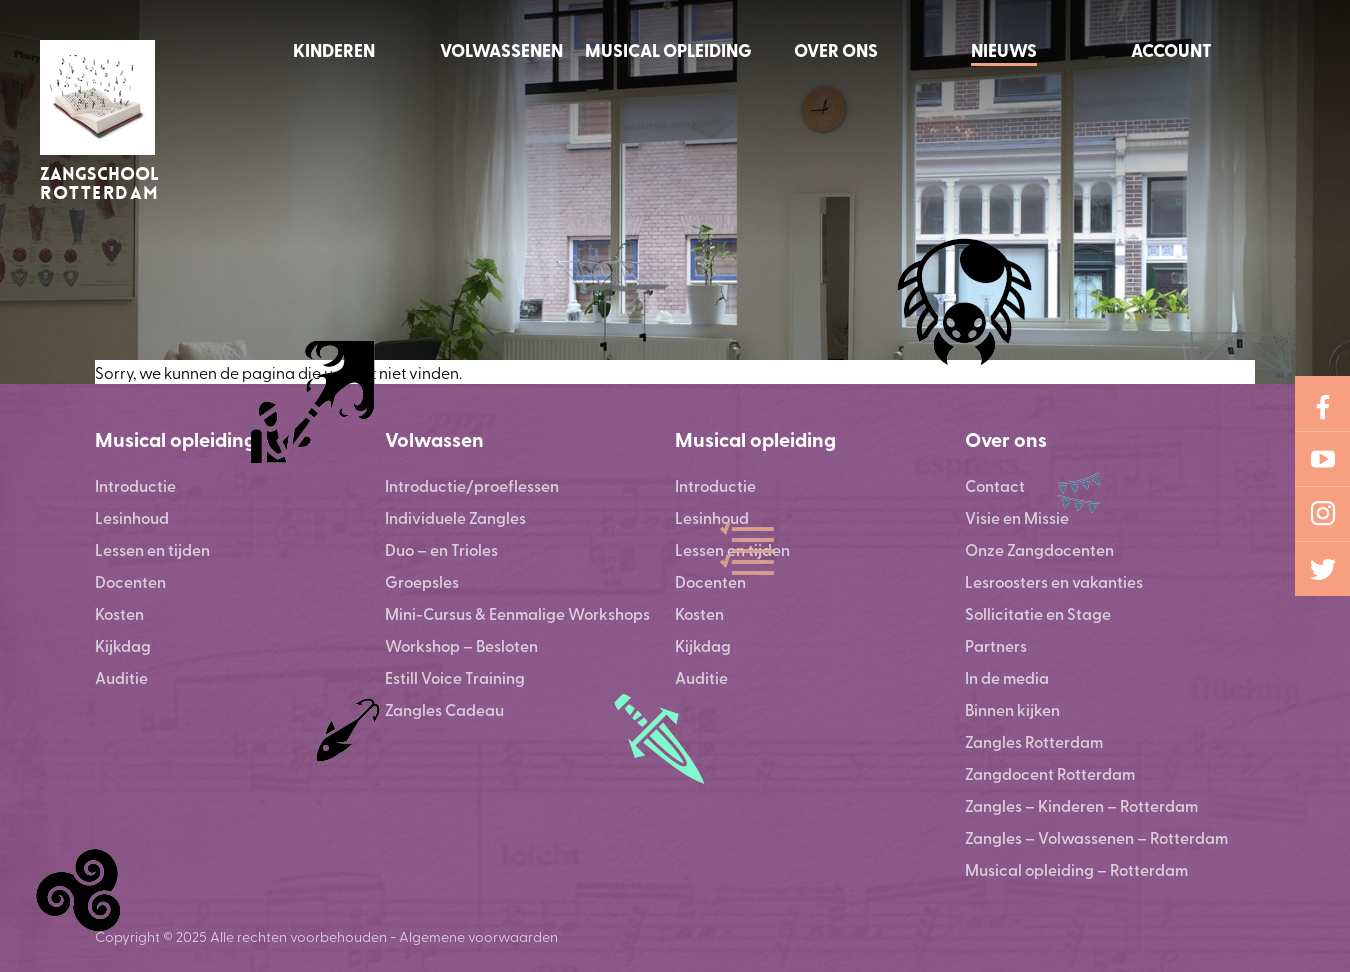 Image resolution: width=1350 pixels, height=972 pixels. What do you see at coordinates (78, 890) in the screenshot?
I see `decorative celtic or triskele symbol element` at bounding box center [78, 890].